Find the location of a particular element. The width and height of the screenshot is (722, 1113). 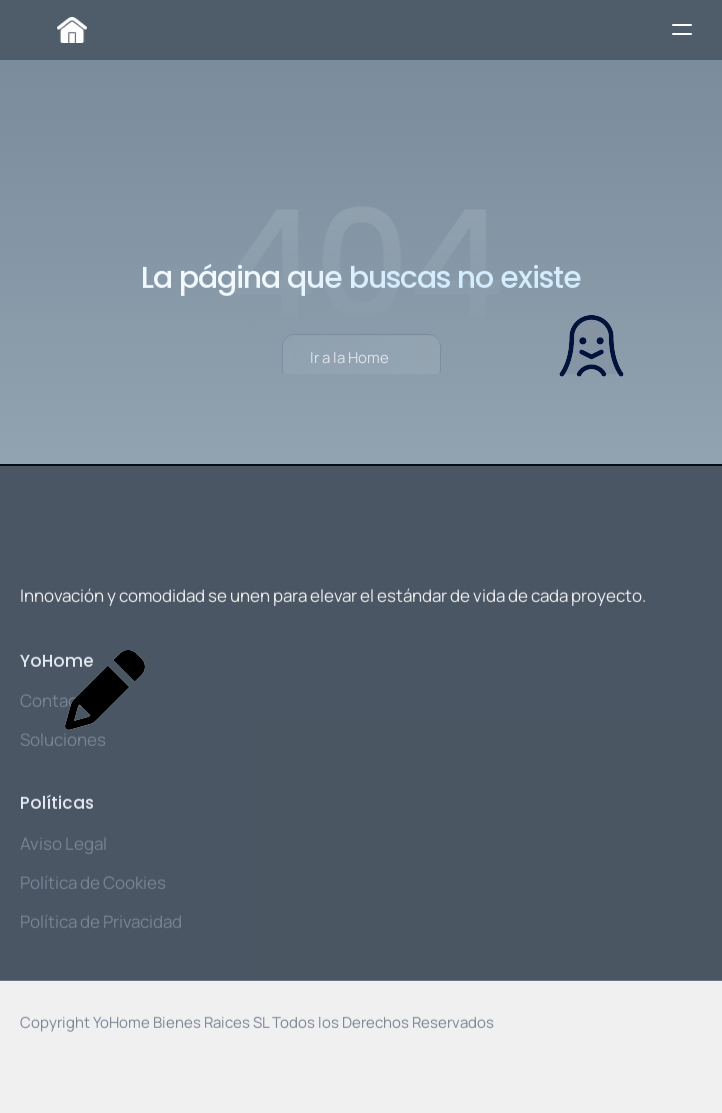

linux operating system logo is located at coordinates (591, 349).